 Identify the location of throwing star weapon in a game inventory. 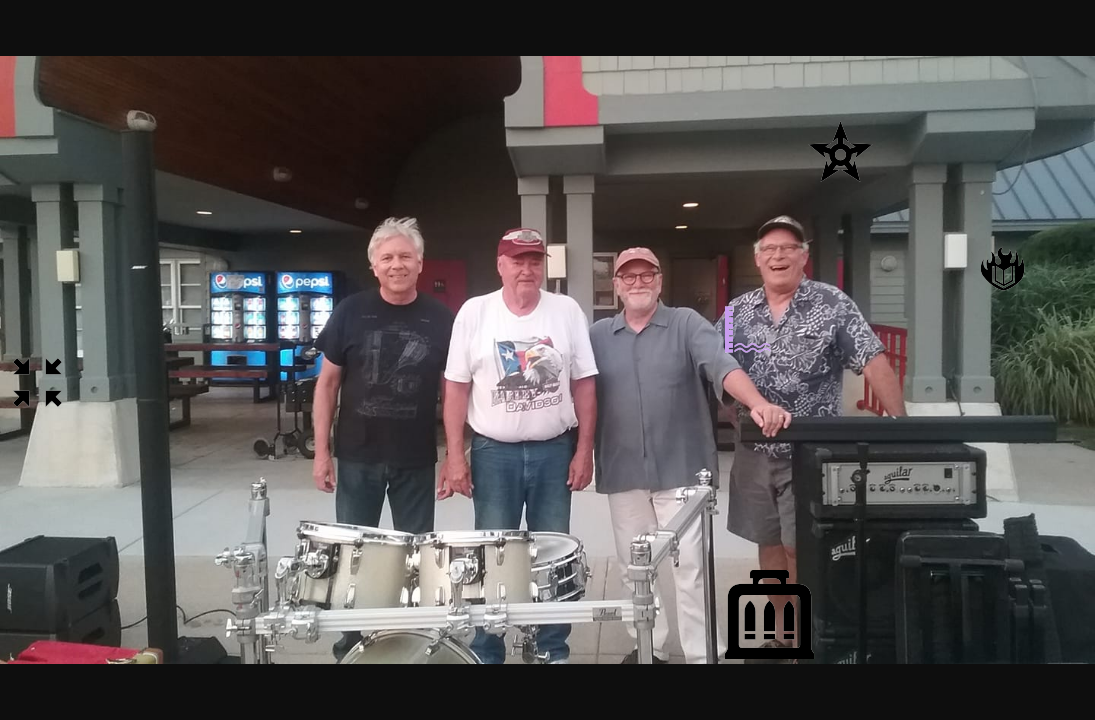
(840, 151).